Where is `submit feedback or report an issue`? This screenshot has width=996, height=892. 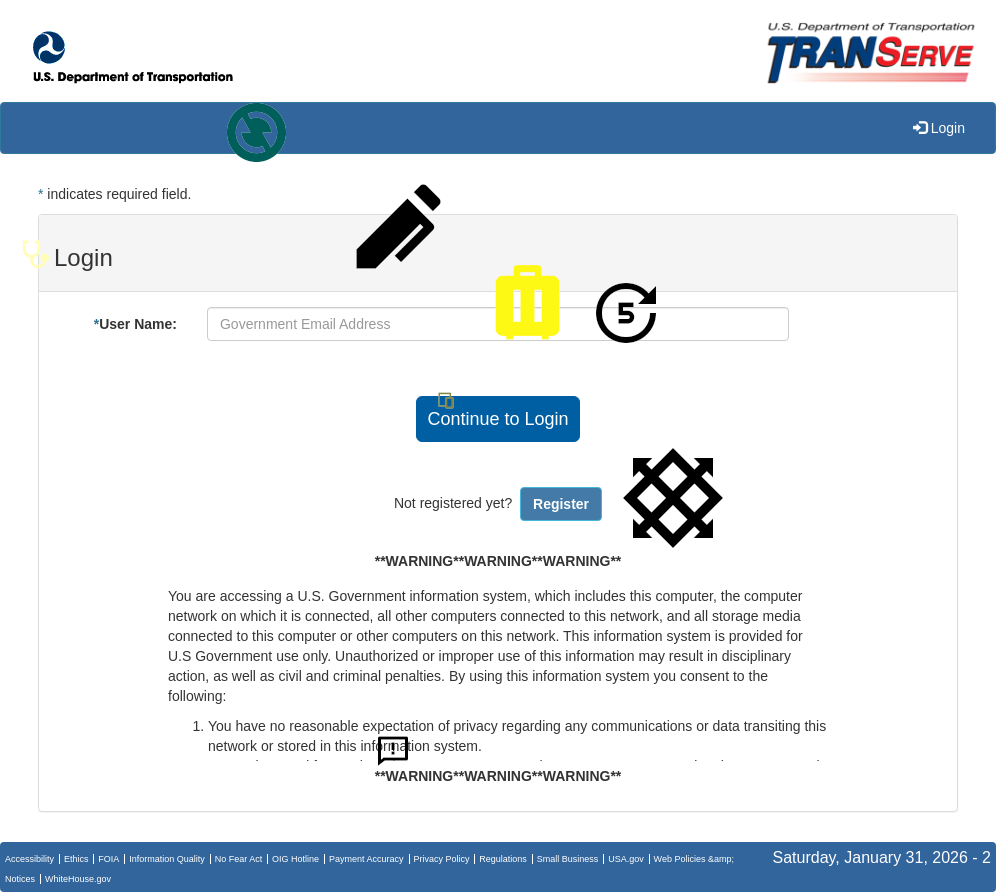
submit feedback or report an issue is located at coordinates (393, 750).